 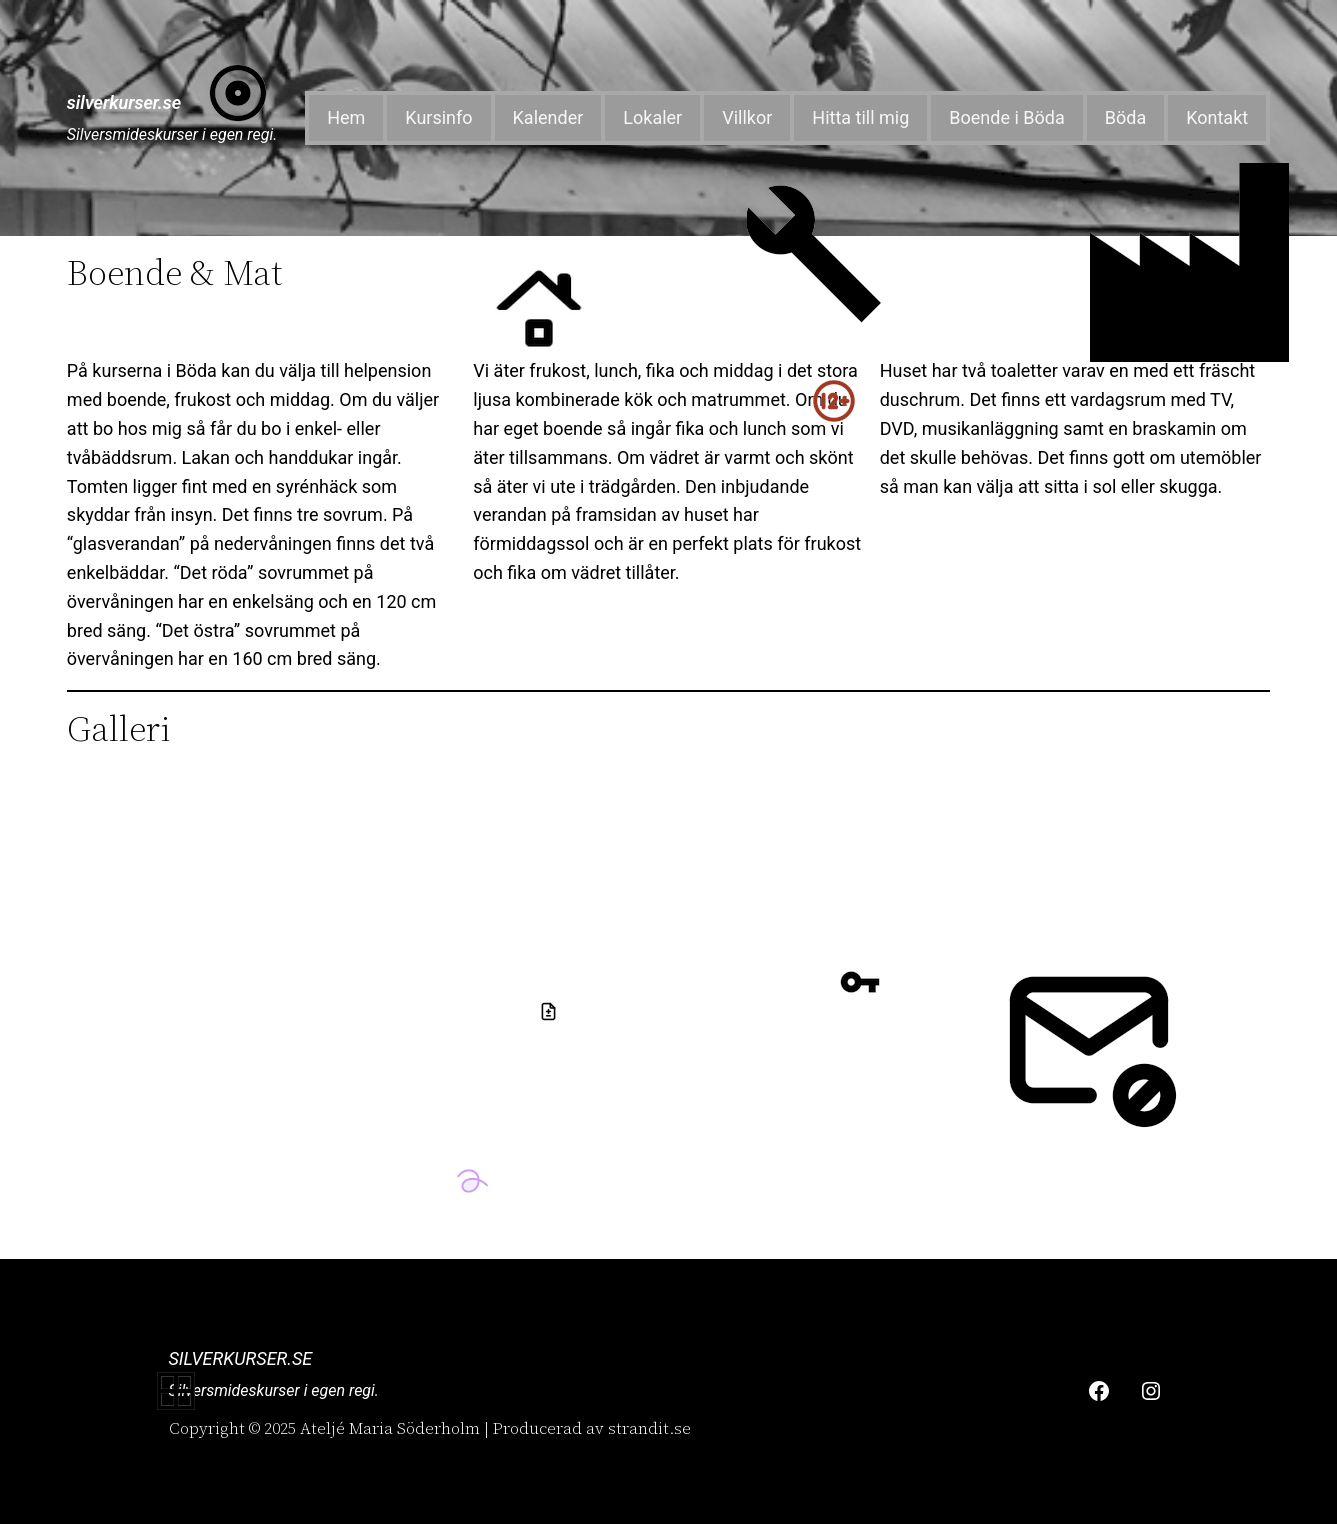 I want to click on access home or housing settings, so click(x=539, y=310).